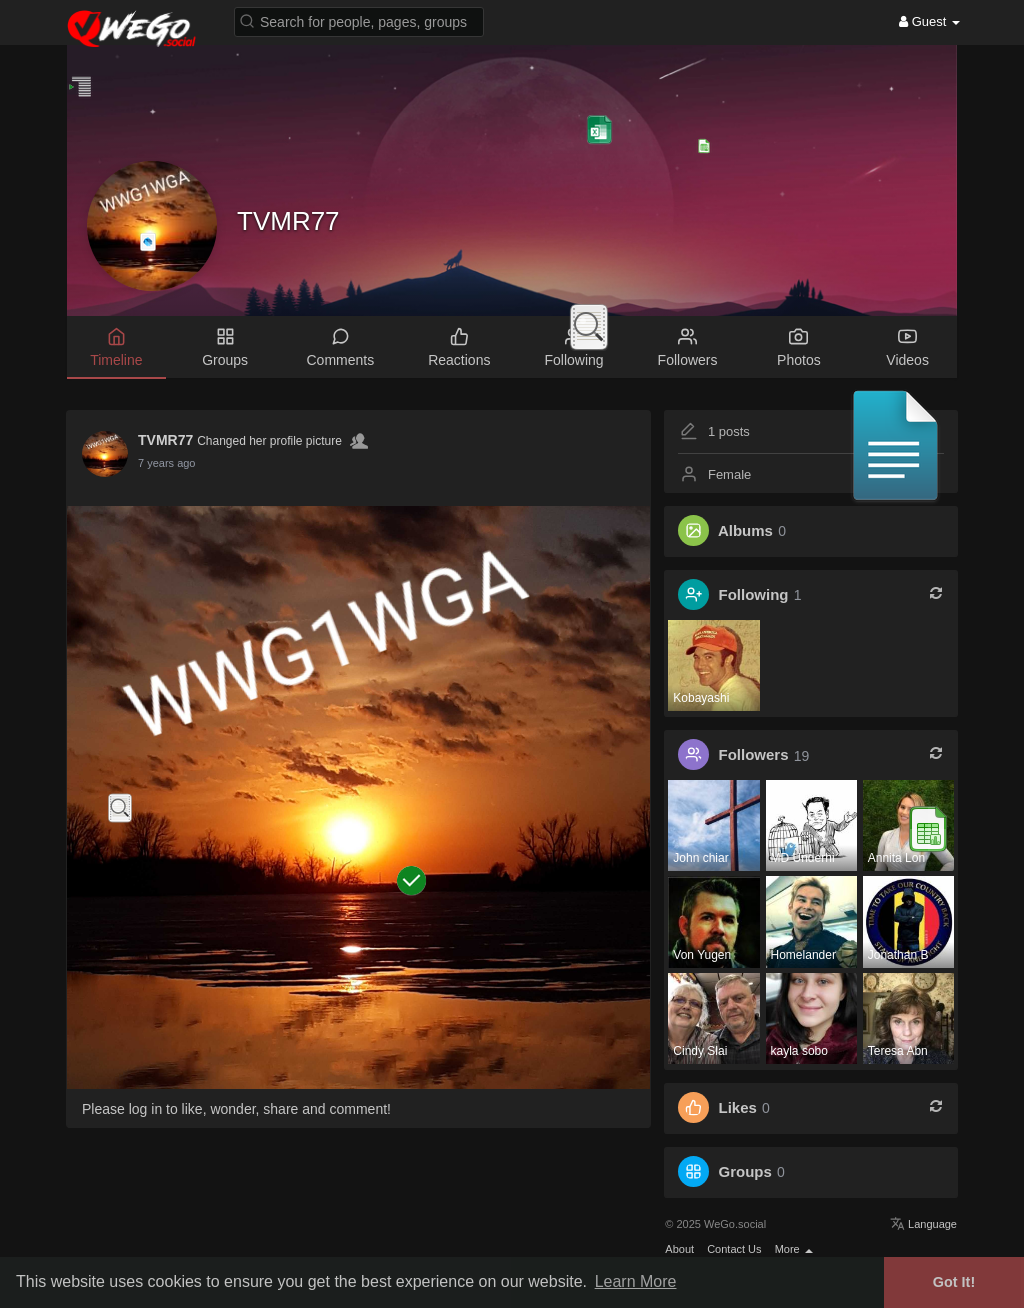 This screenshot has width=1024, height=1308. Describe the element at coordinates (895, 447) in the screenshot. I see `opendocument text template file` at that location.